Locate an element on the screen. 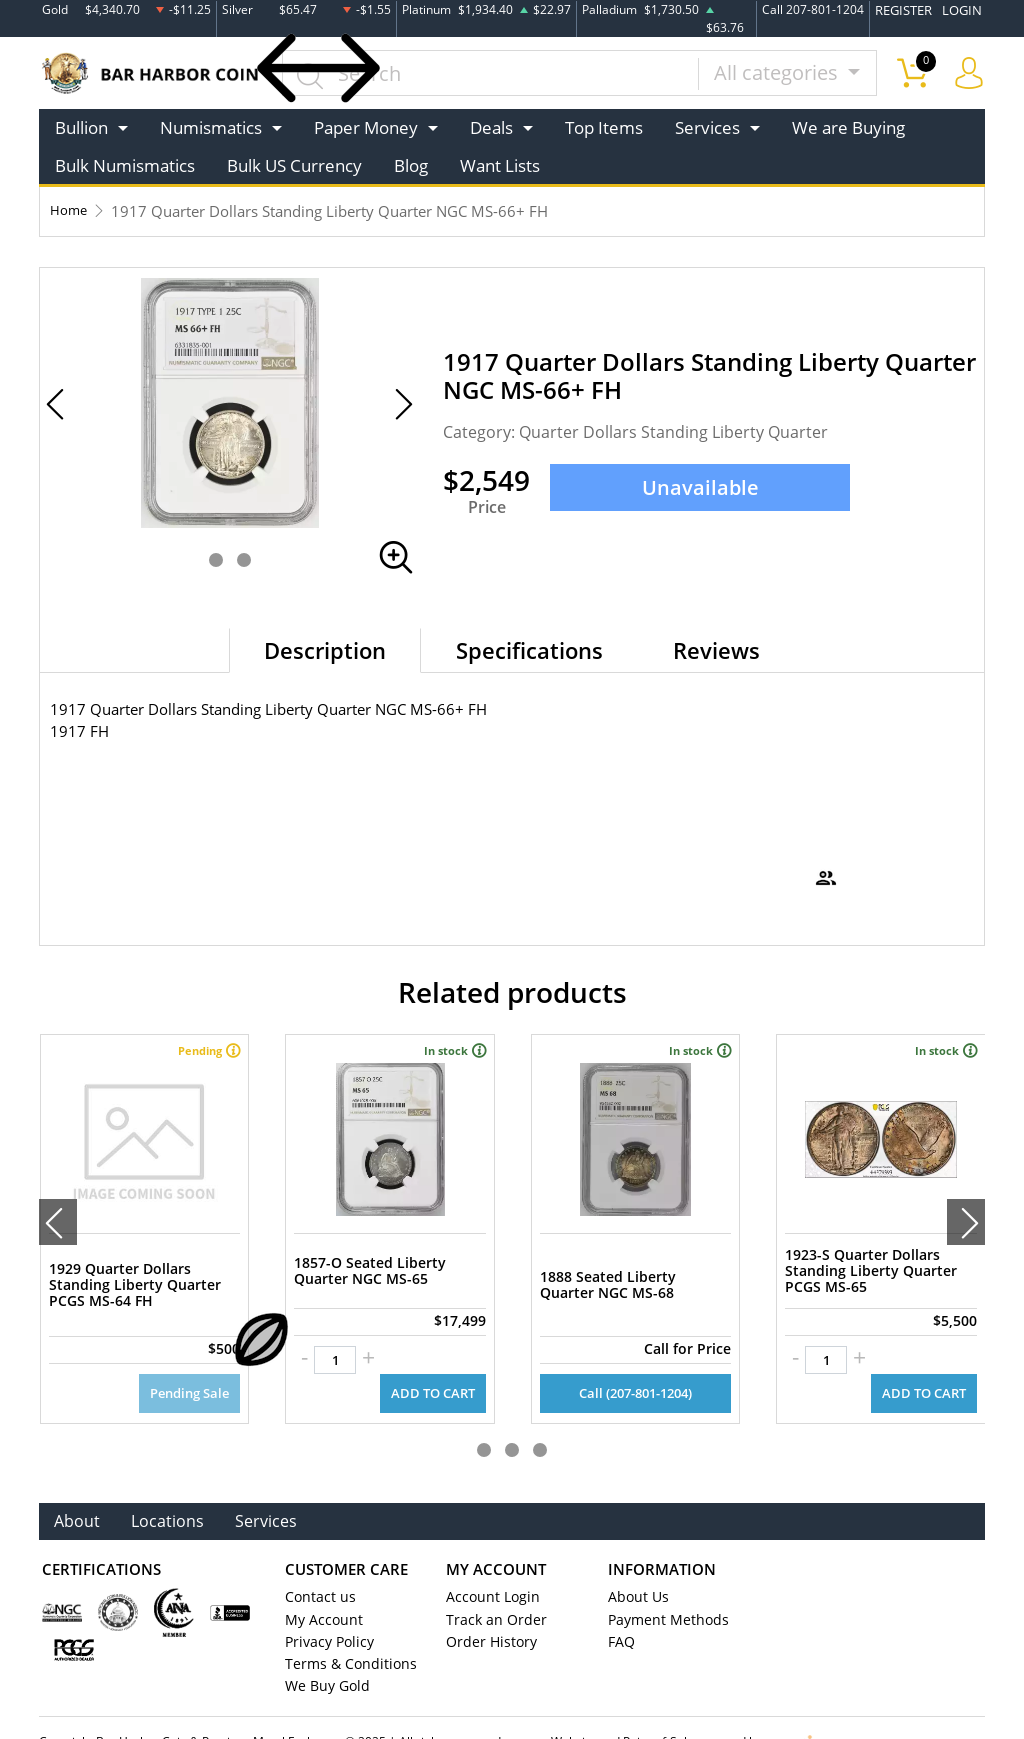  resize or adjust width horizontally is located at coordinates (318, 69).